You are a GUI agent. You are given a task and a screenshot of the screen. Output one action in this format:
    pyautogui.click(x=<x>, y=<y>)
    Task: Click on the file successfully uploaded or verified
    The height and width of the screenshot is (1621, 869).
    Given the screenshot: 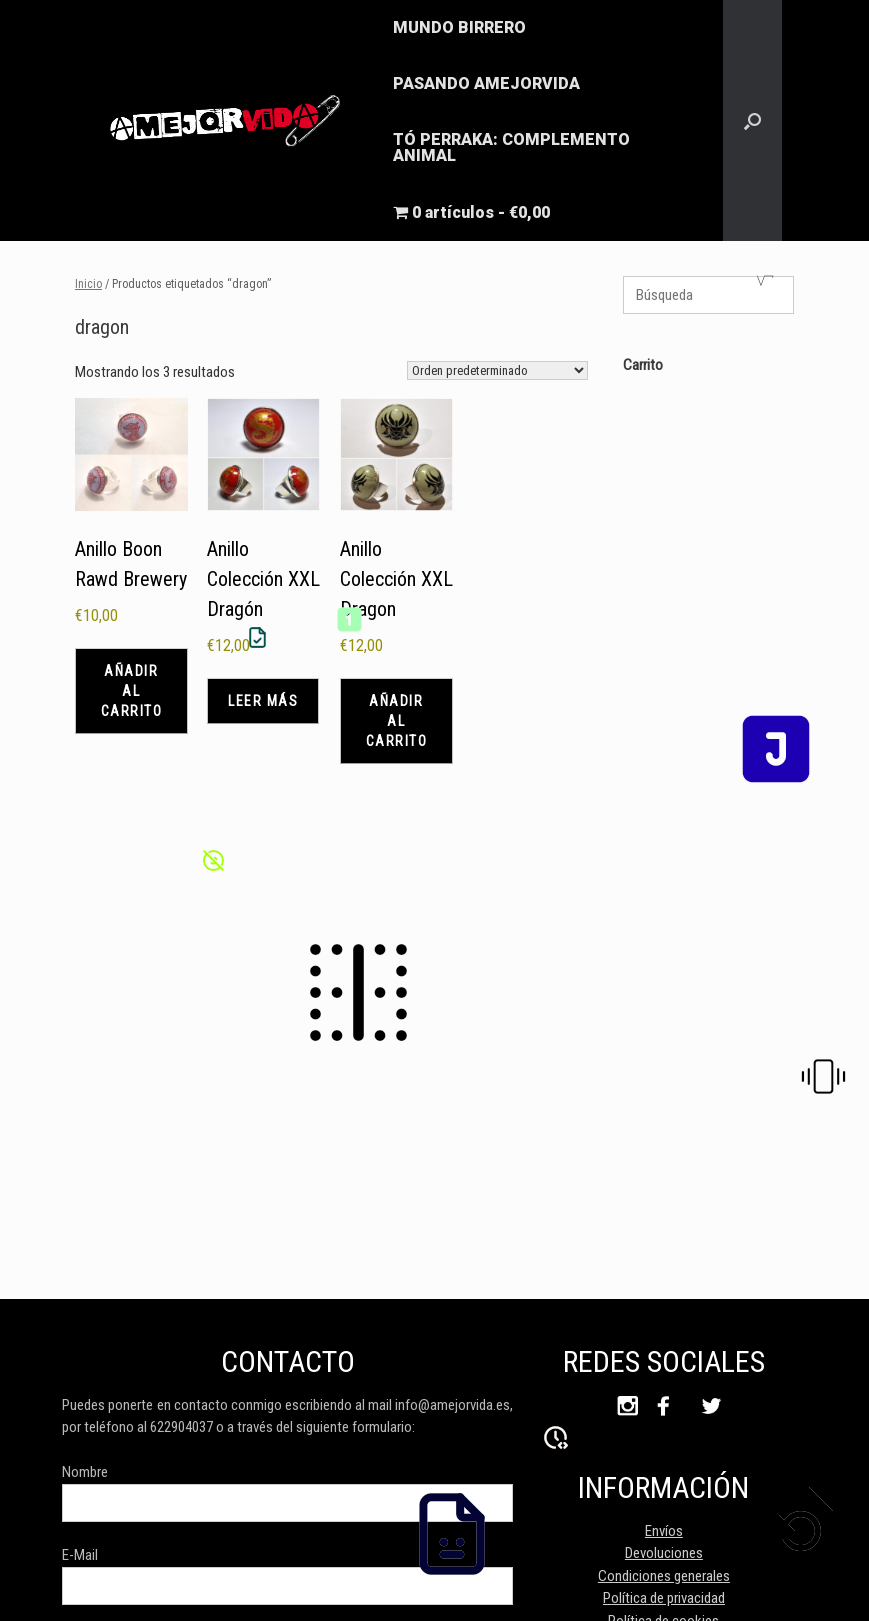 What is the action you would take?
    pyautogui.click(x=257, y=637)
    